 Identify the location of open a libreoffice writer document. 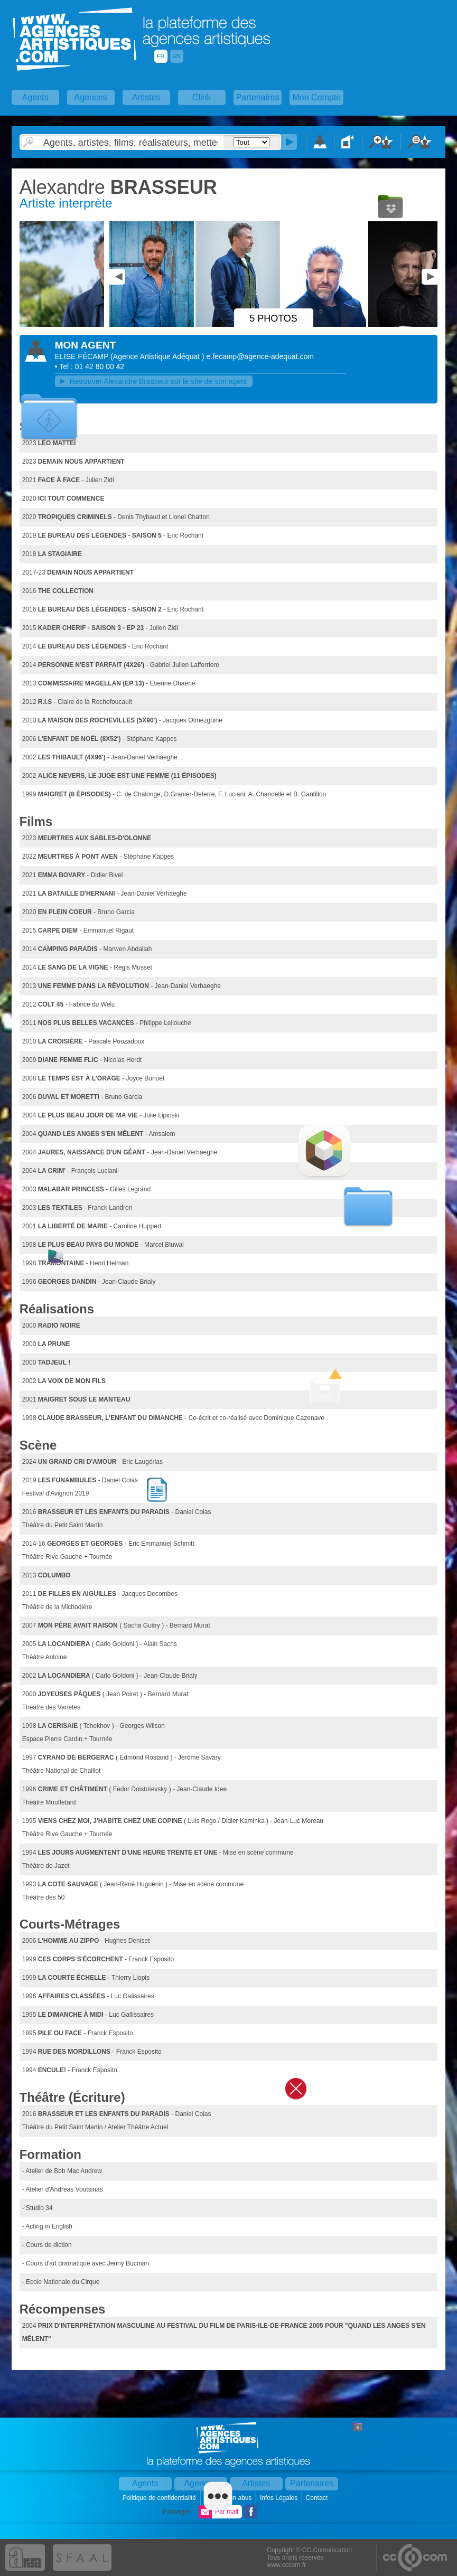
(157, 1490).